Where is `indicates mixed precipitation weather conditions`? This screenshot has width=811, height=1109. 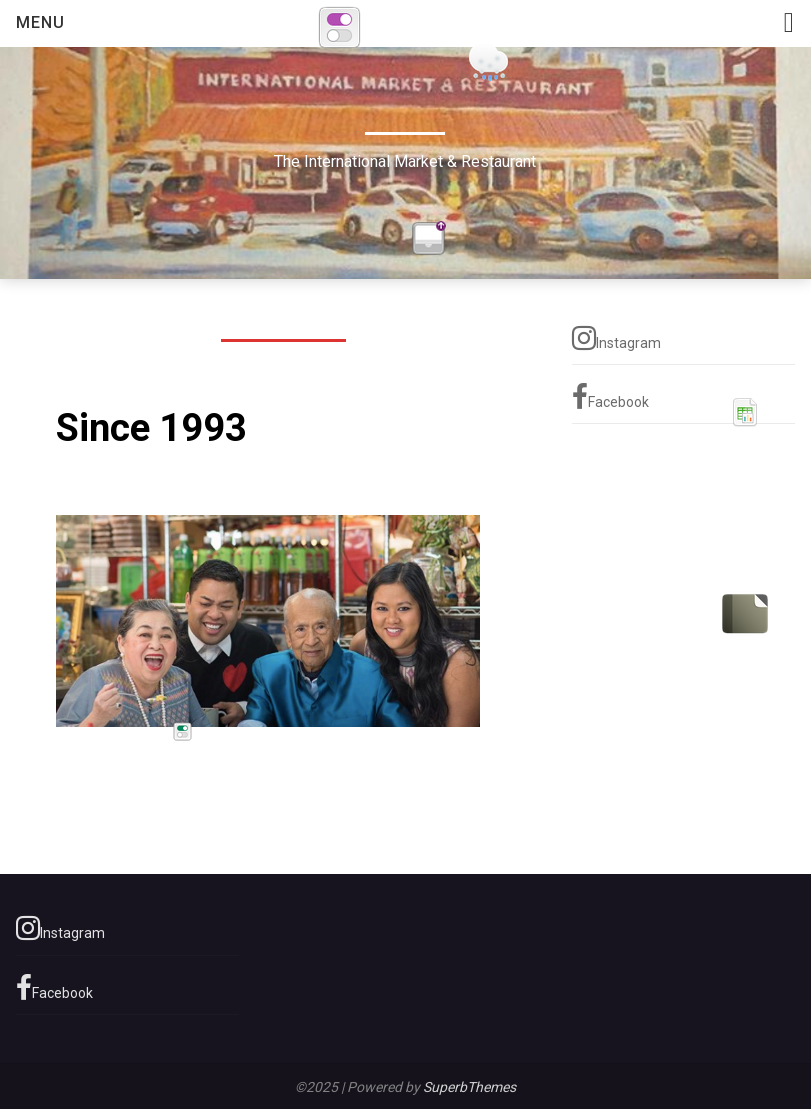 indicates mixed precipitation weather conditions is located at coordinates (488, 61).